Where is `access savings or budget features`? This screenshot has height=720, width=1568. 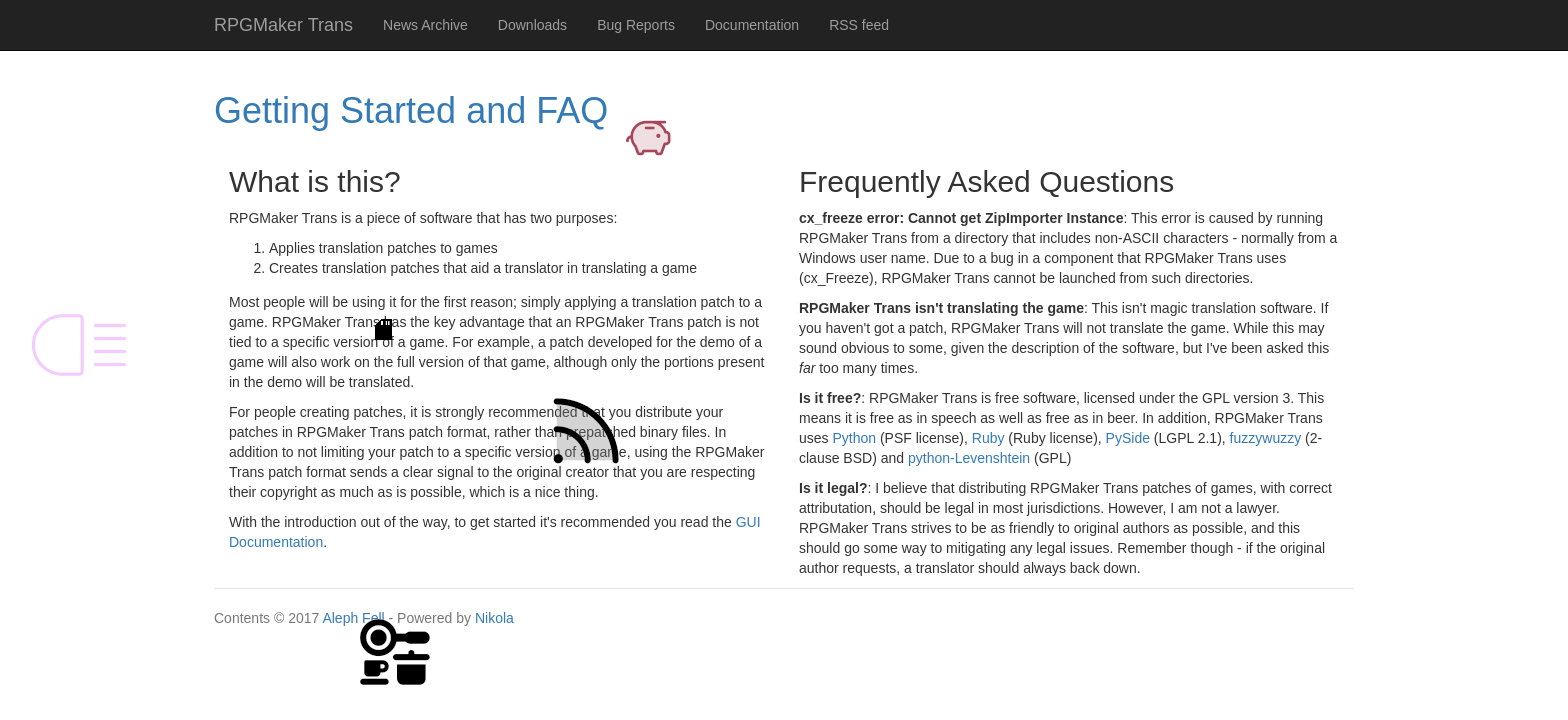 access savings or budget features is located at coordinates (649, 138).